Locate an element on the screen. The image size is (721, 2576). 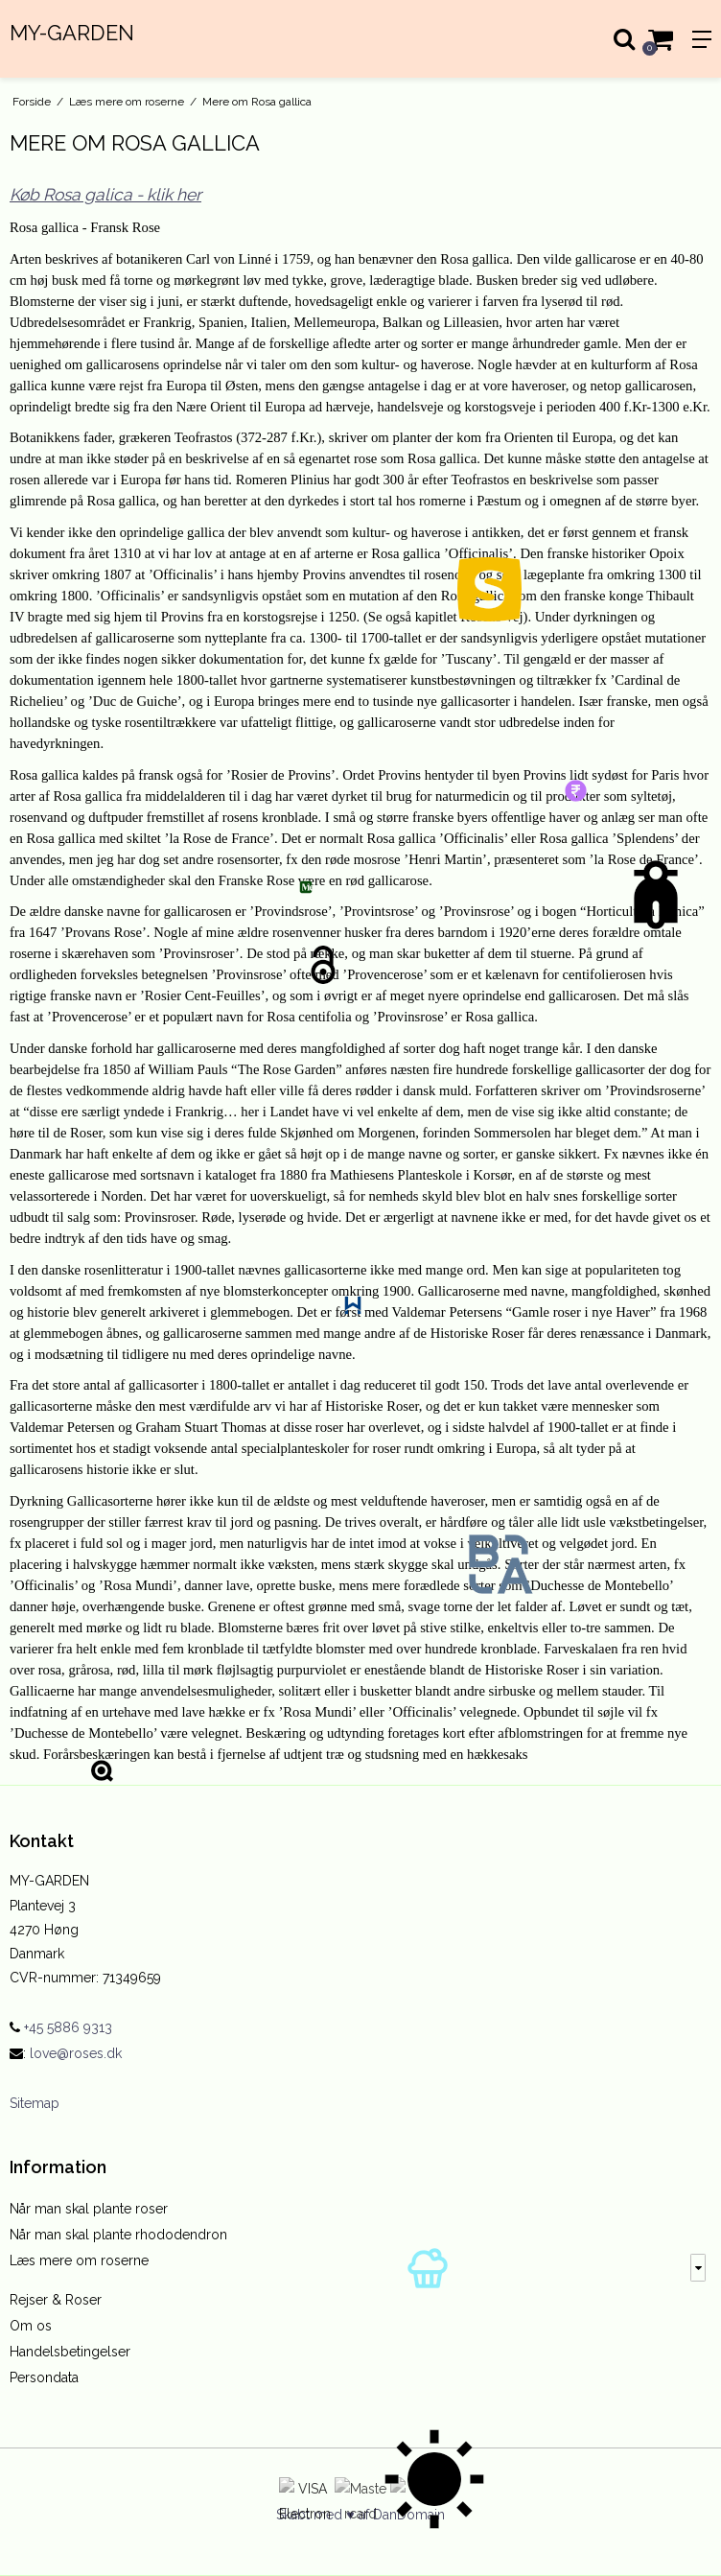
open the Sellfy e-commerce platform is located at coordinates (489, 589).